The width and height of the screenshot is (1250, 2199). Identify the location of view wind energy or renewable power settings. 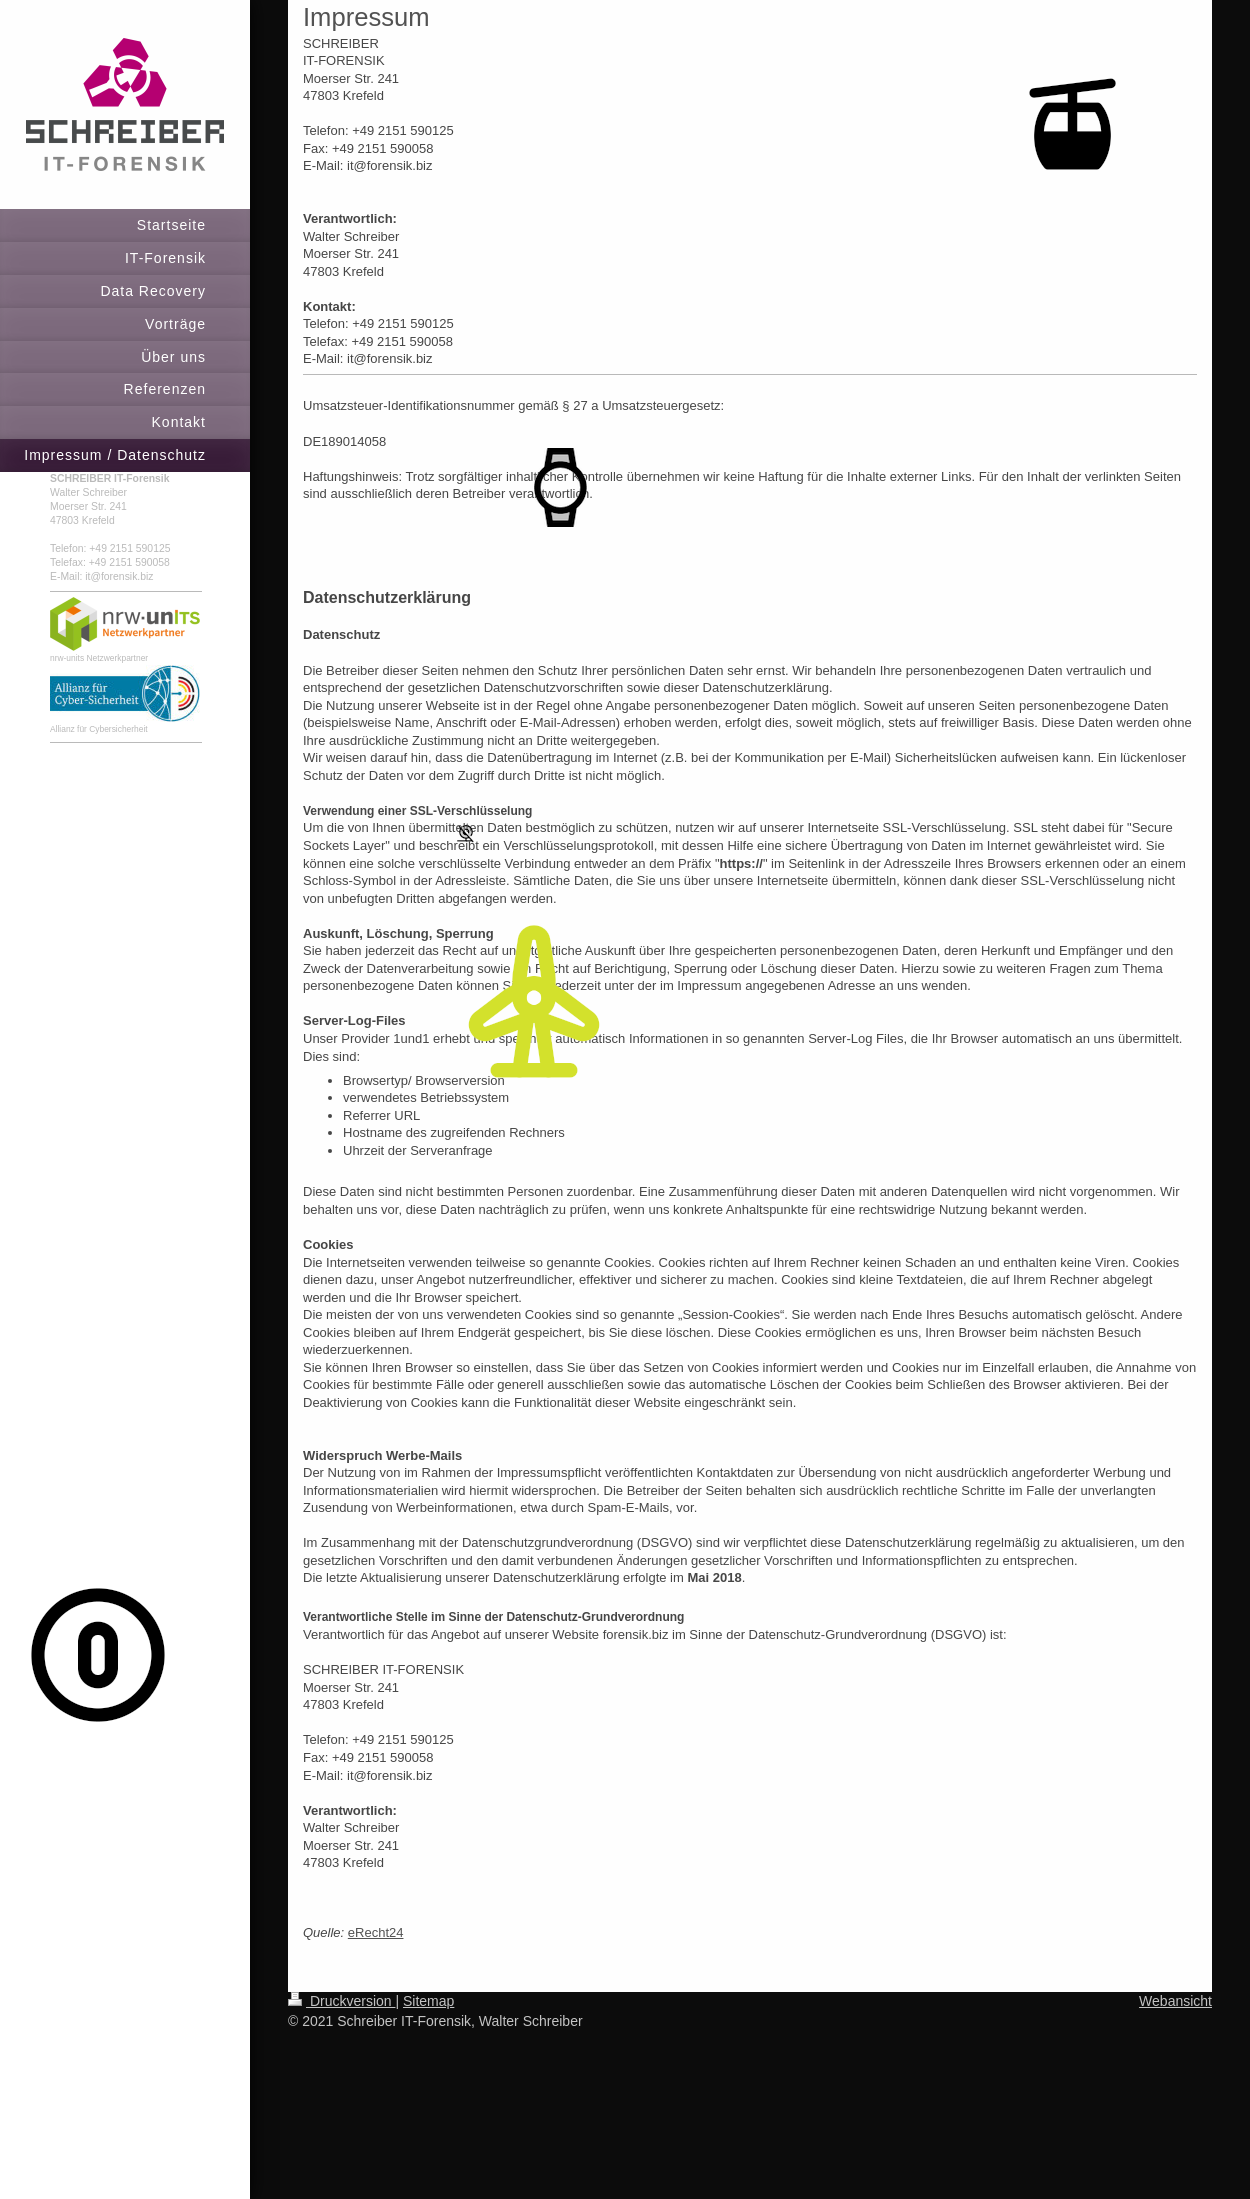
(534, 1005).